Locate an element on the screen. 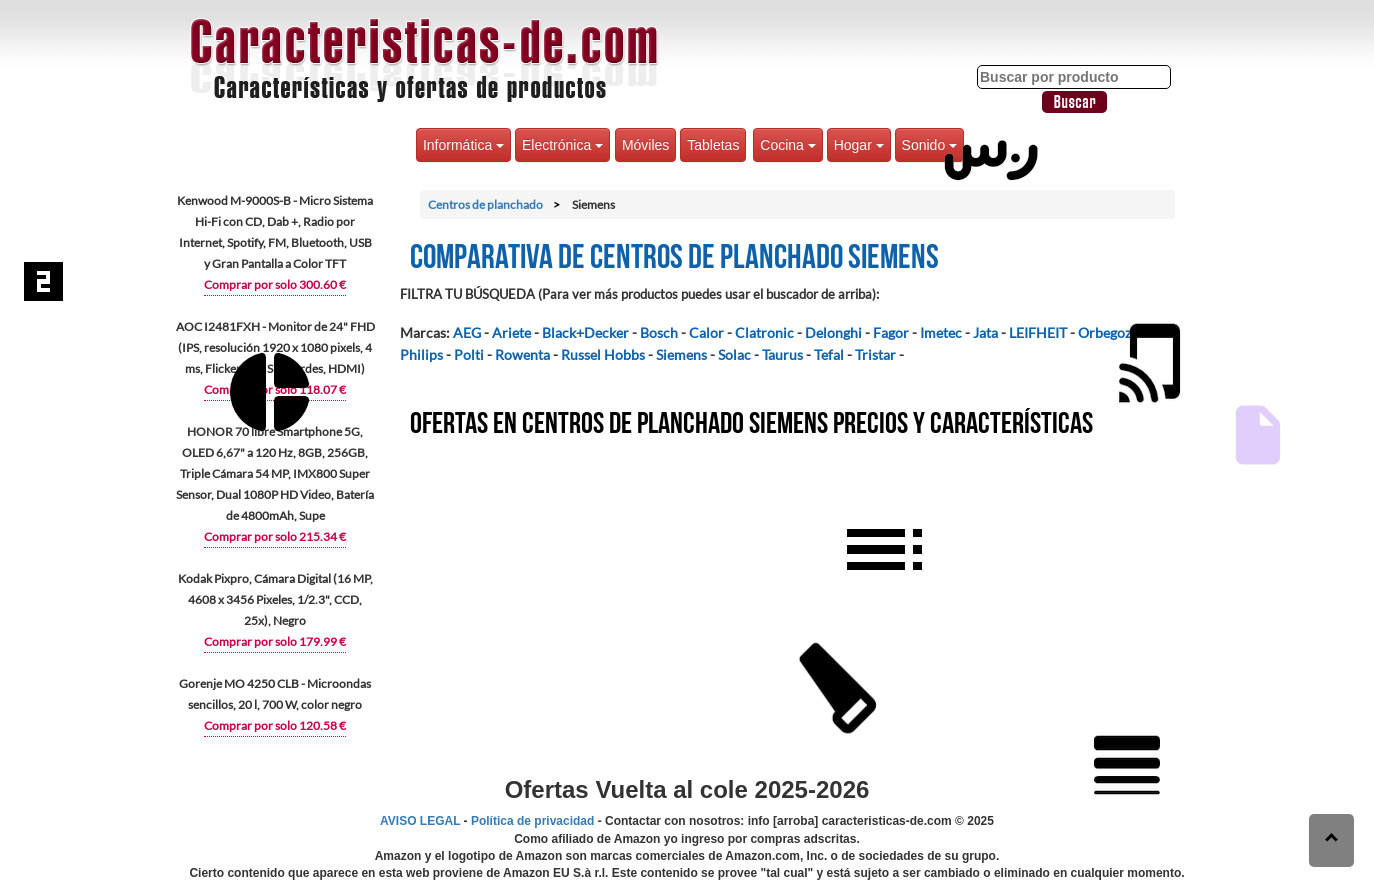 This screenshot has height=882, width=1374. view analytics or statistics breakdown is located at coordinates (270, 392).